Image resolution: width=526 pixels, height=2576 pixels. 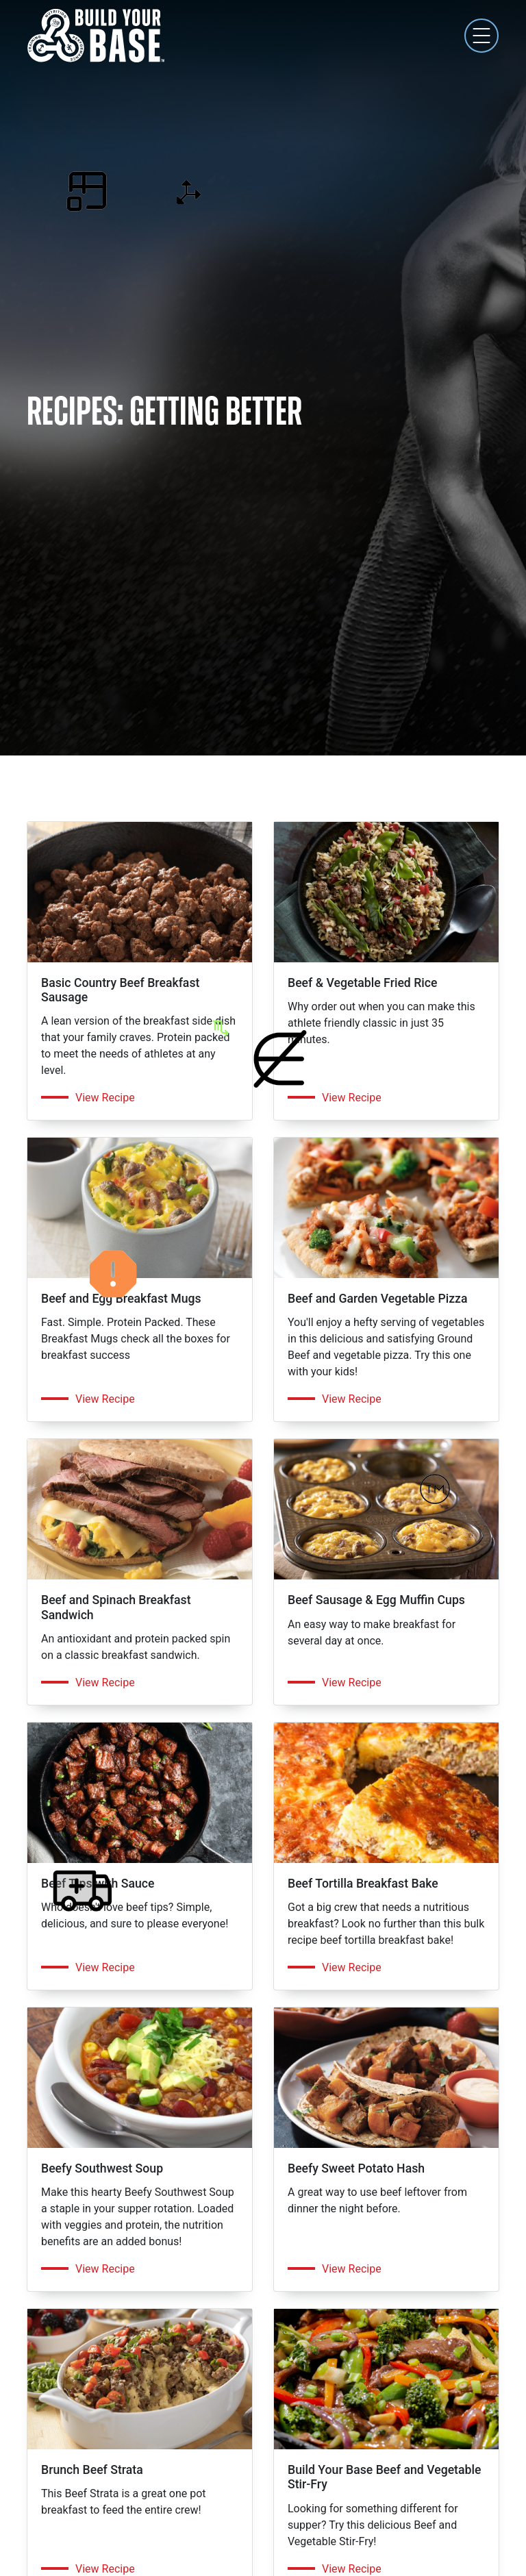 I want to click on indicates item is not part of a set or group, so click(x=280, y=1059).